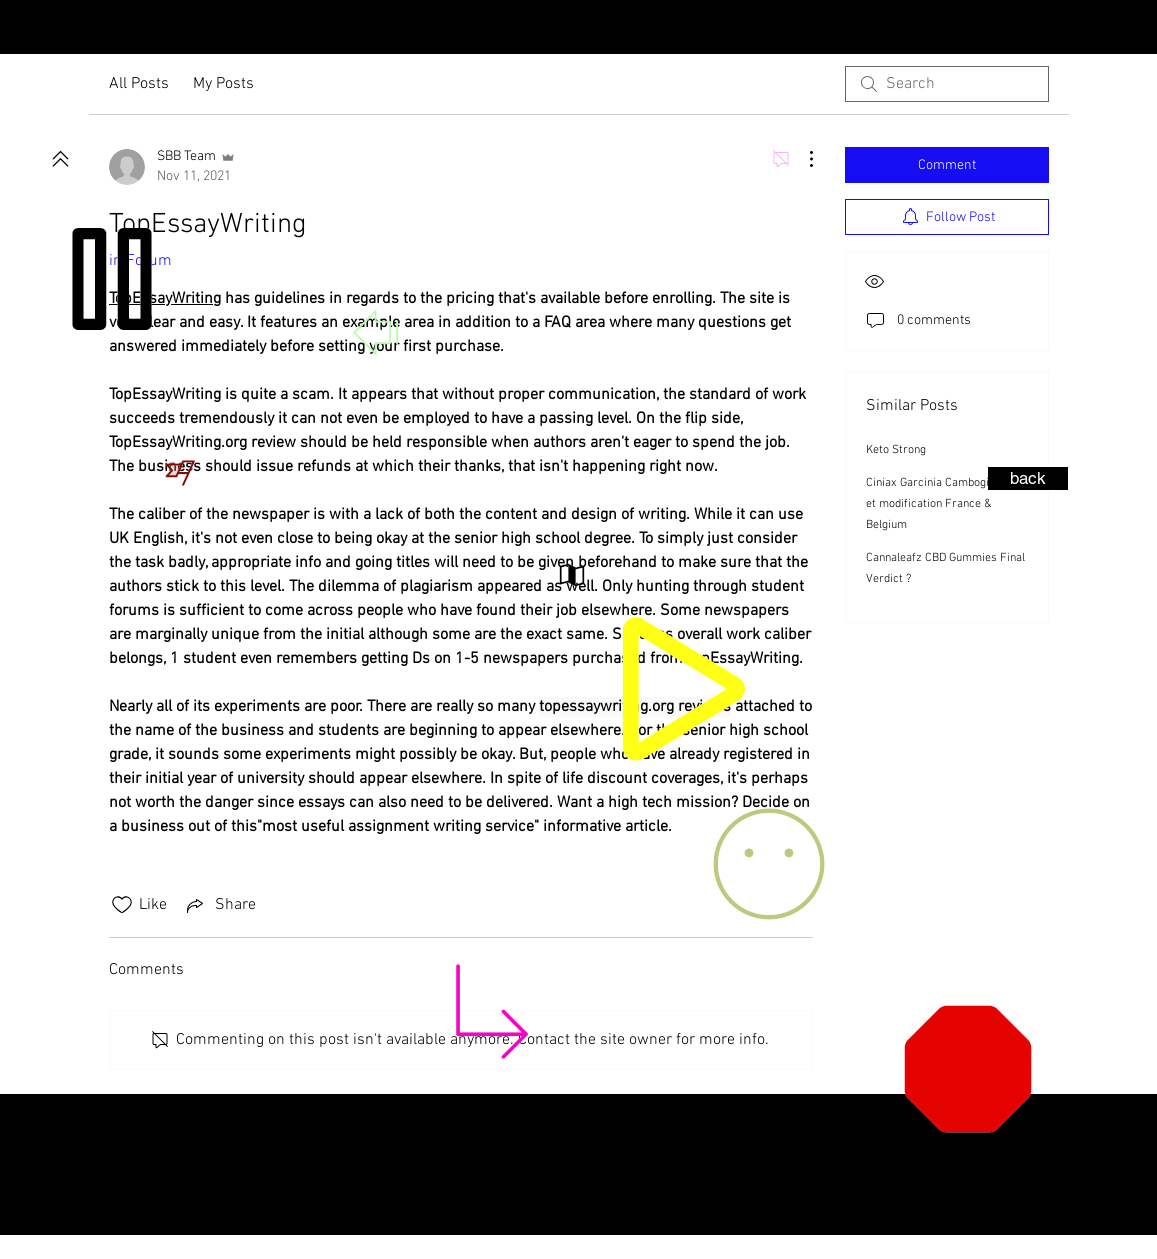 The image size is (1157, 1259). Describe the element at coordinates (572, 575) in the screenshot. I see `open map view` at that location.